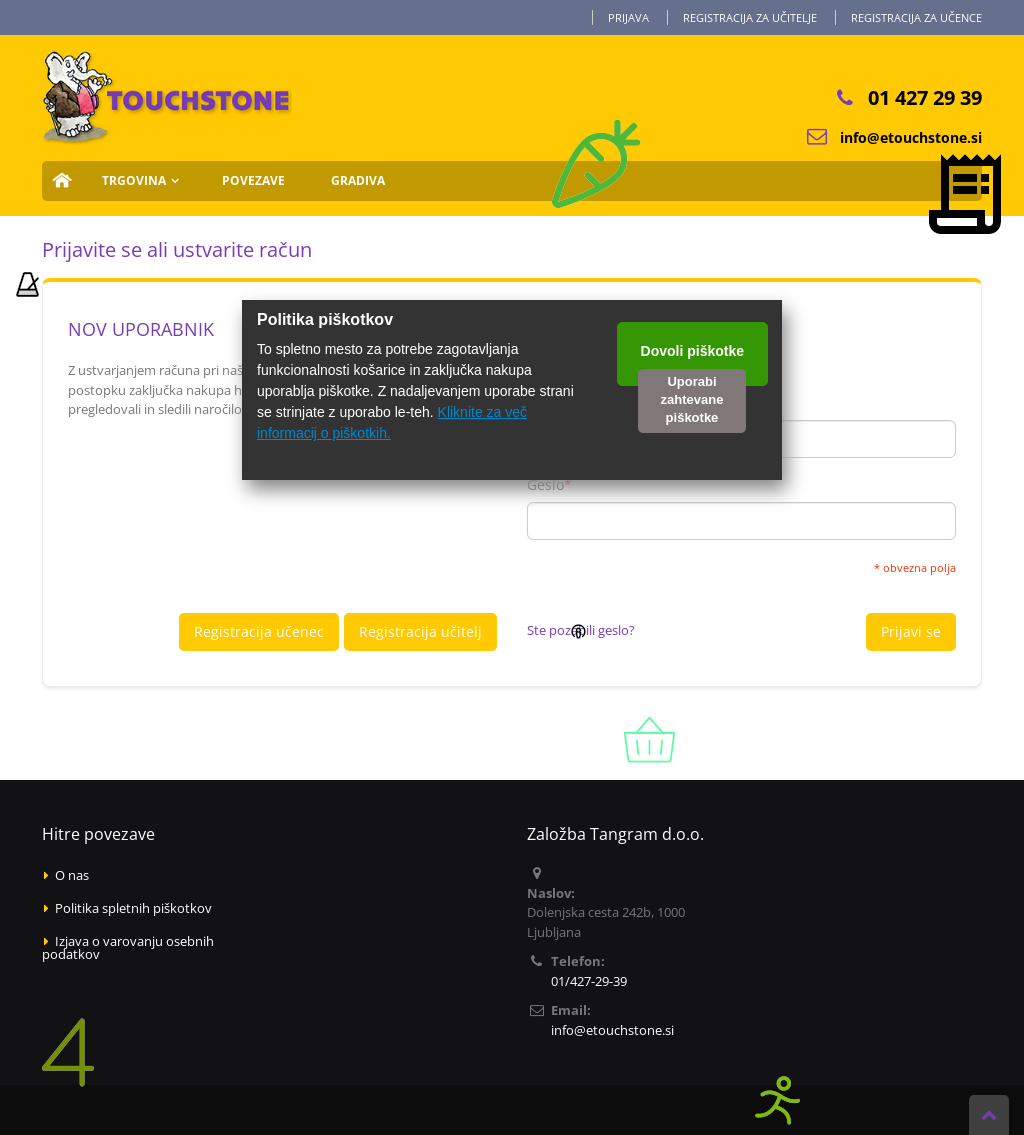  I want to click on view receipt or transaction details, so click(965, 194).